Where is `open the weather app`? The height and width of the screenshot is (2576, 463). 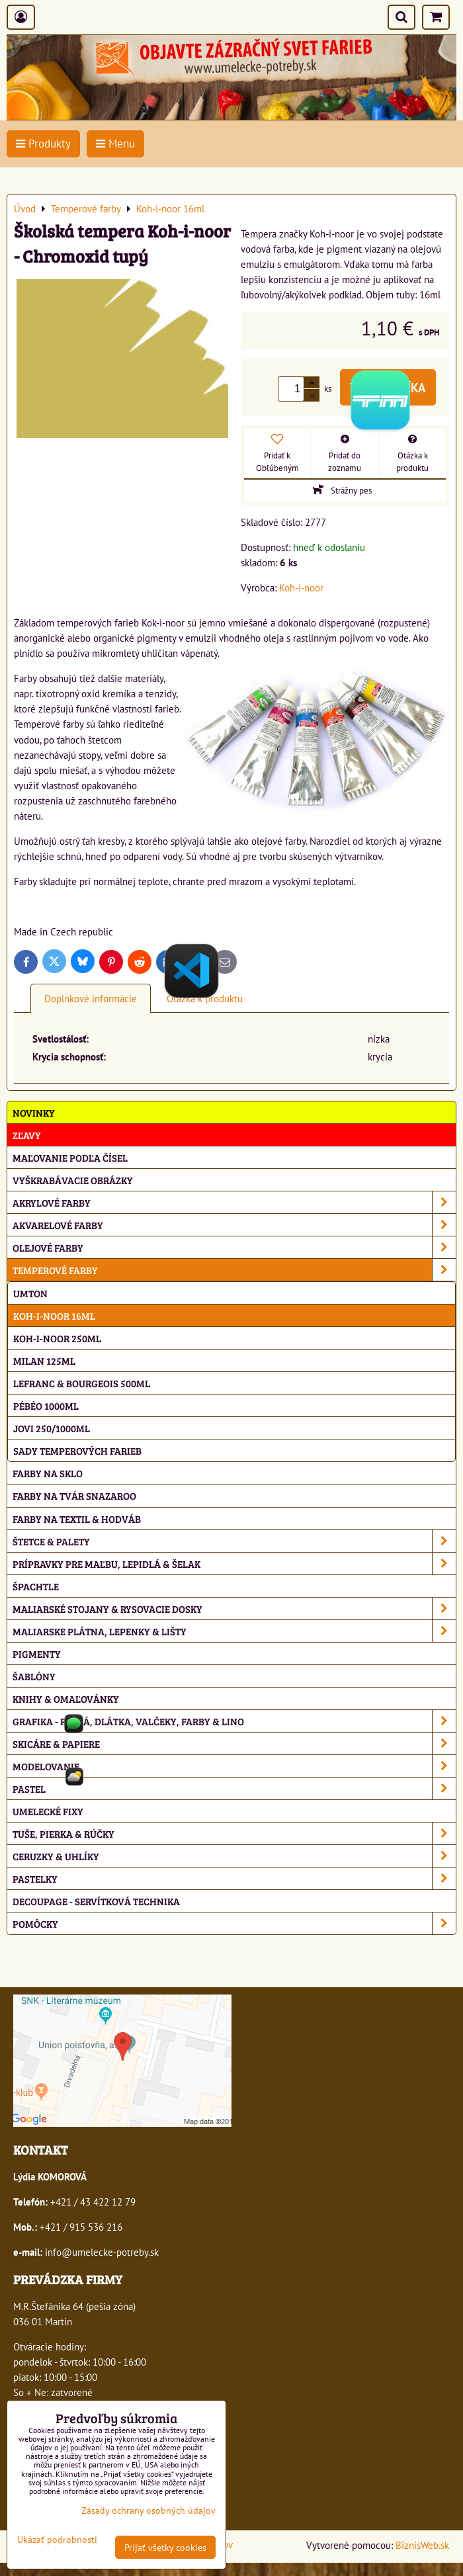 open the weather app is located at coordinates (74, 1776).